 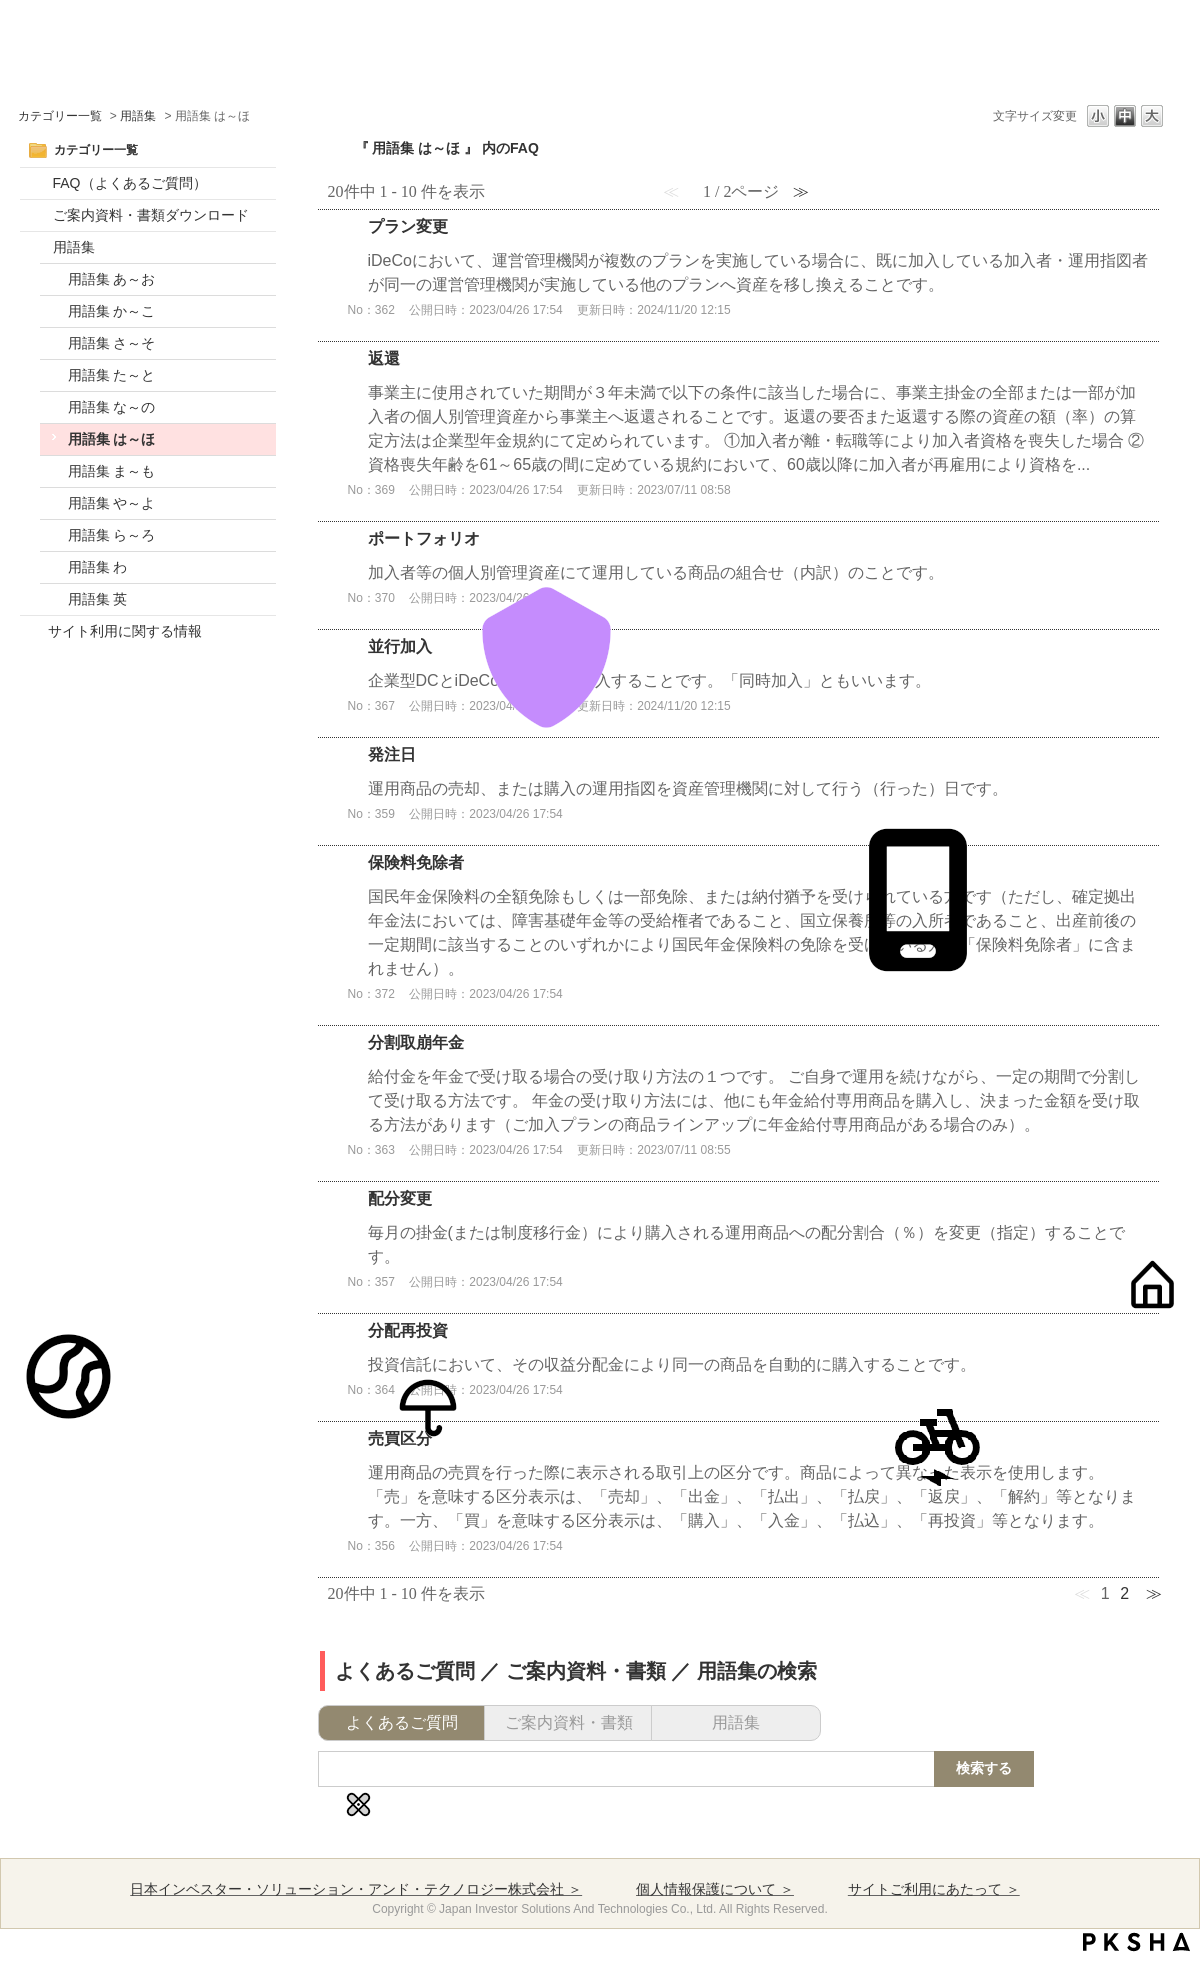 I want to click on view weather protection or rain forecast, so click(x=428, y=1408).